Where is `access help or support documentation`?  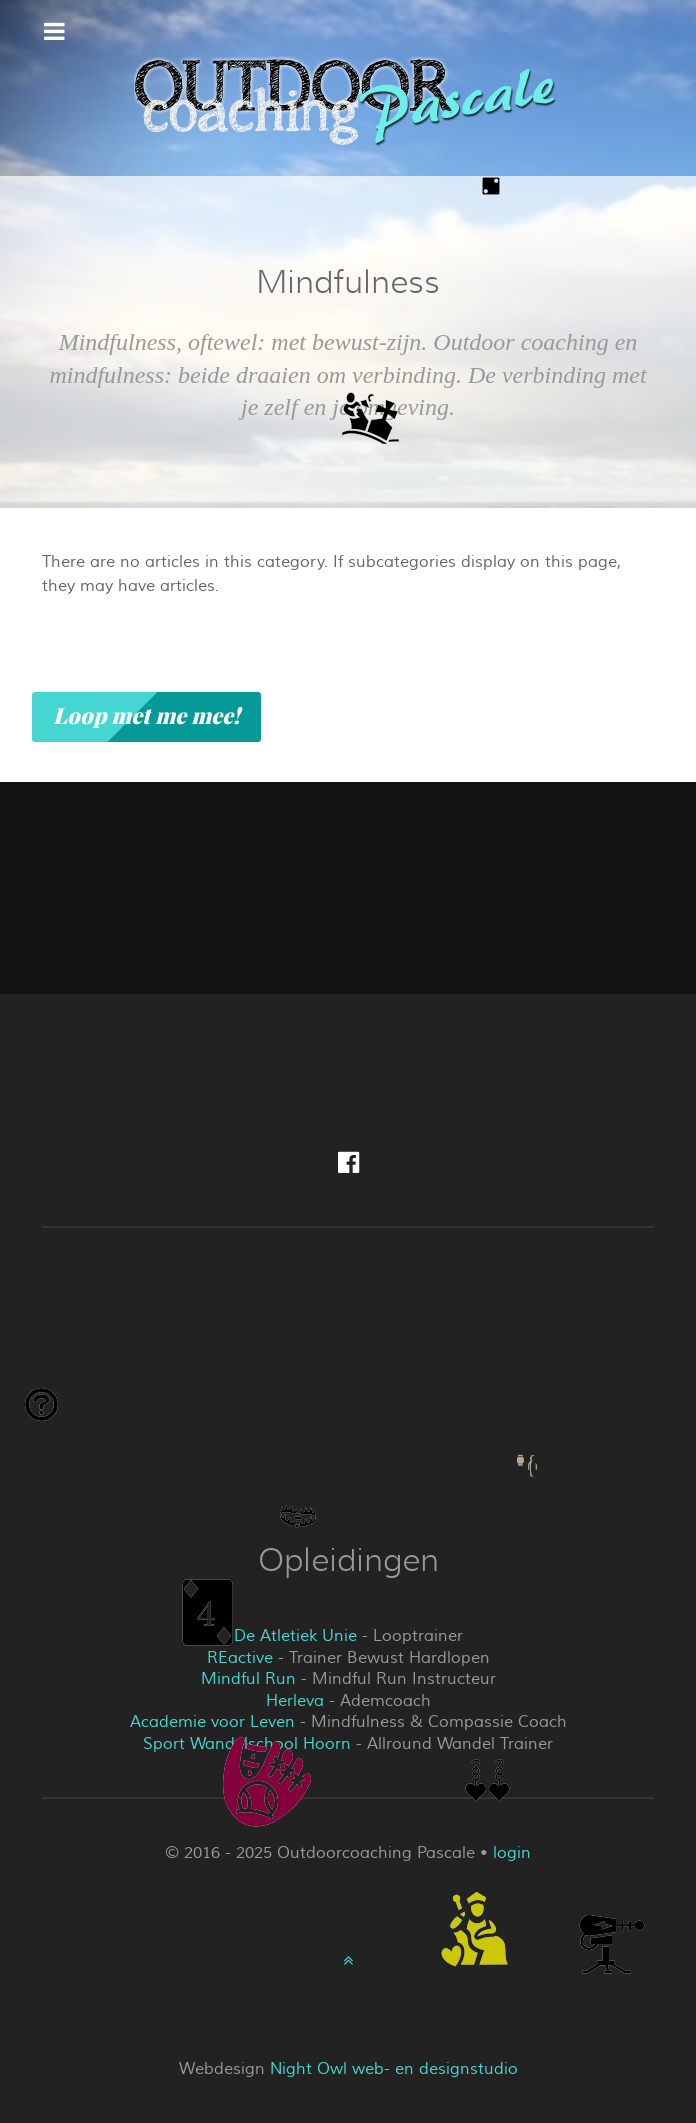
access help or support documentation is located at coordinates (41, 1404).